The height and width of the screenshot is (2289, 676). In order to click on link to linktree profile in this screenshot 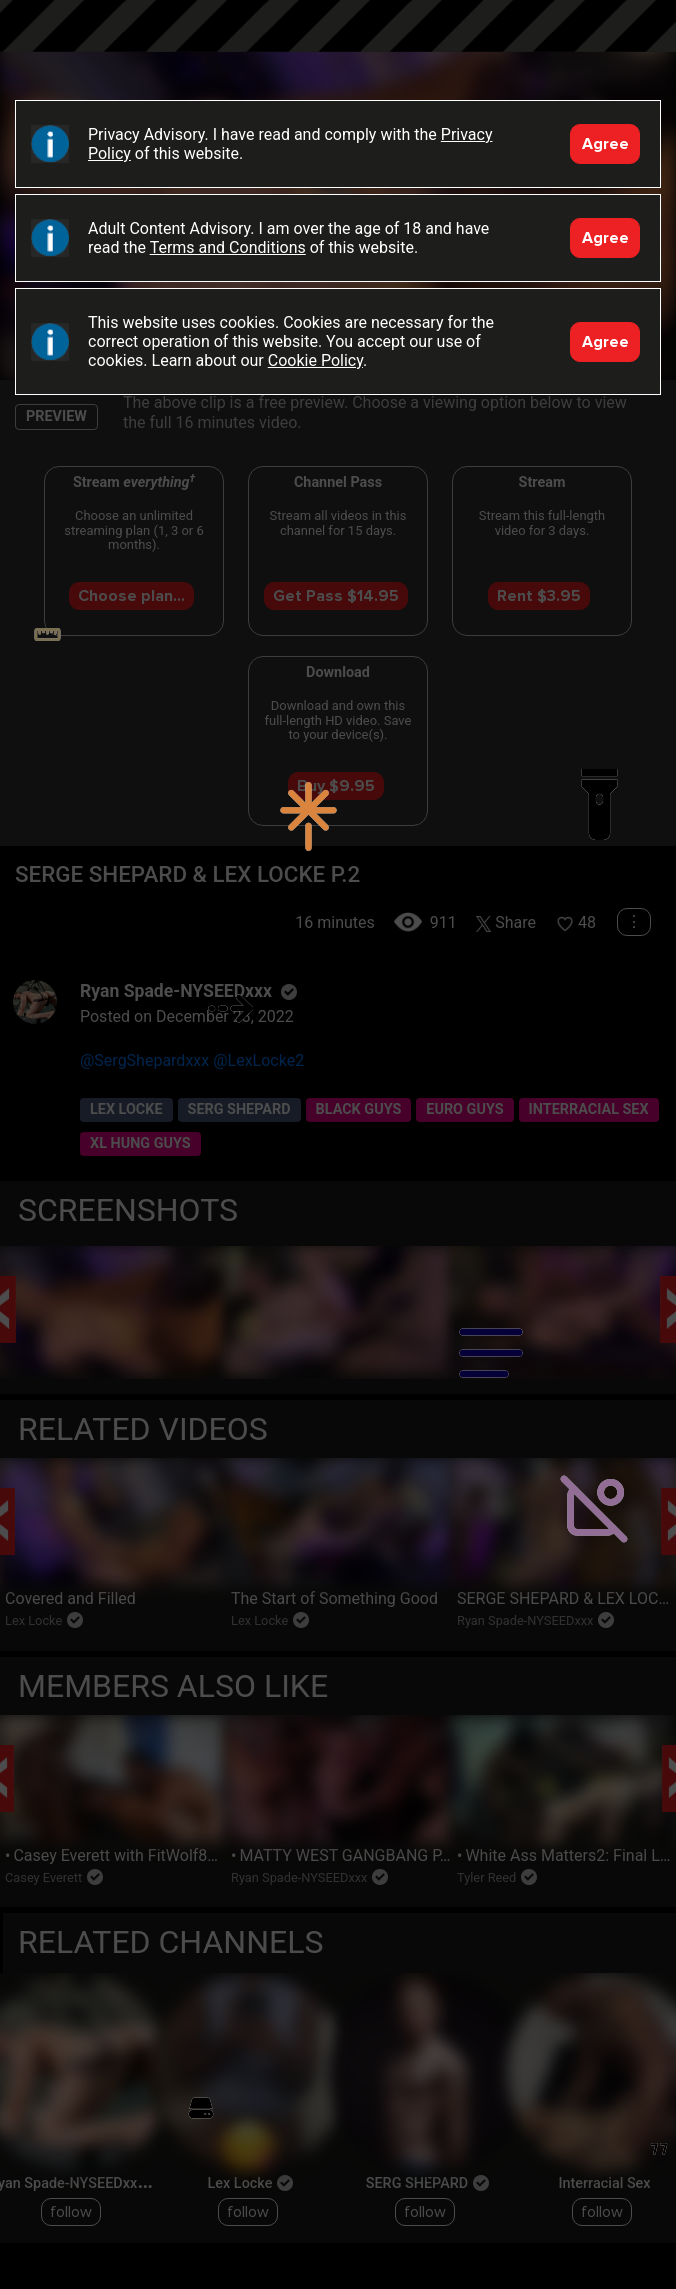, I will do `click(308, 816)`.